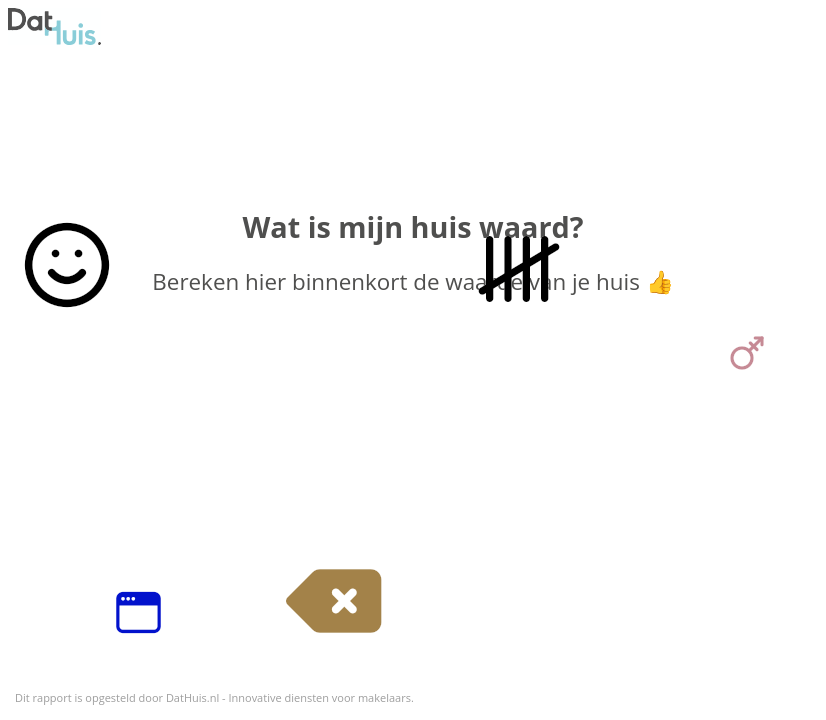 The height and width of the screenshot is (720, 826). Describe the element at coordinates (747, 353) in the screenshot. I see `indicates male gender or sex option` at that location.